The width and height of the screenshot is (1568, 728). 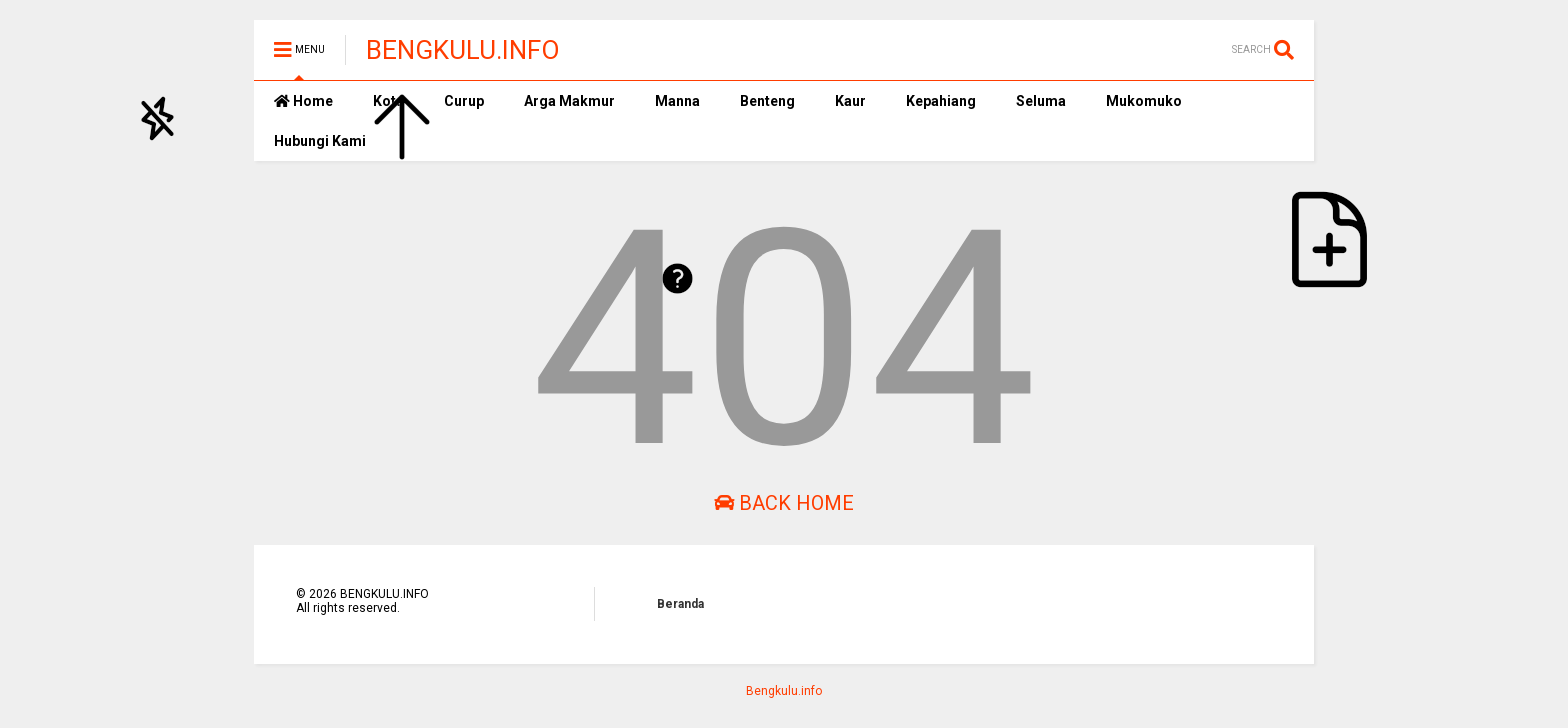 What do you see at coordinates (677, 278) in the screenshot?
I see `access help or support` at bounding box center [677, 278].